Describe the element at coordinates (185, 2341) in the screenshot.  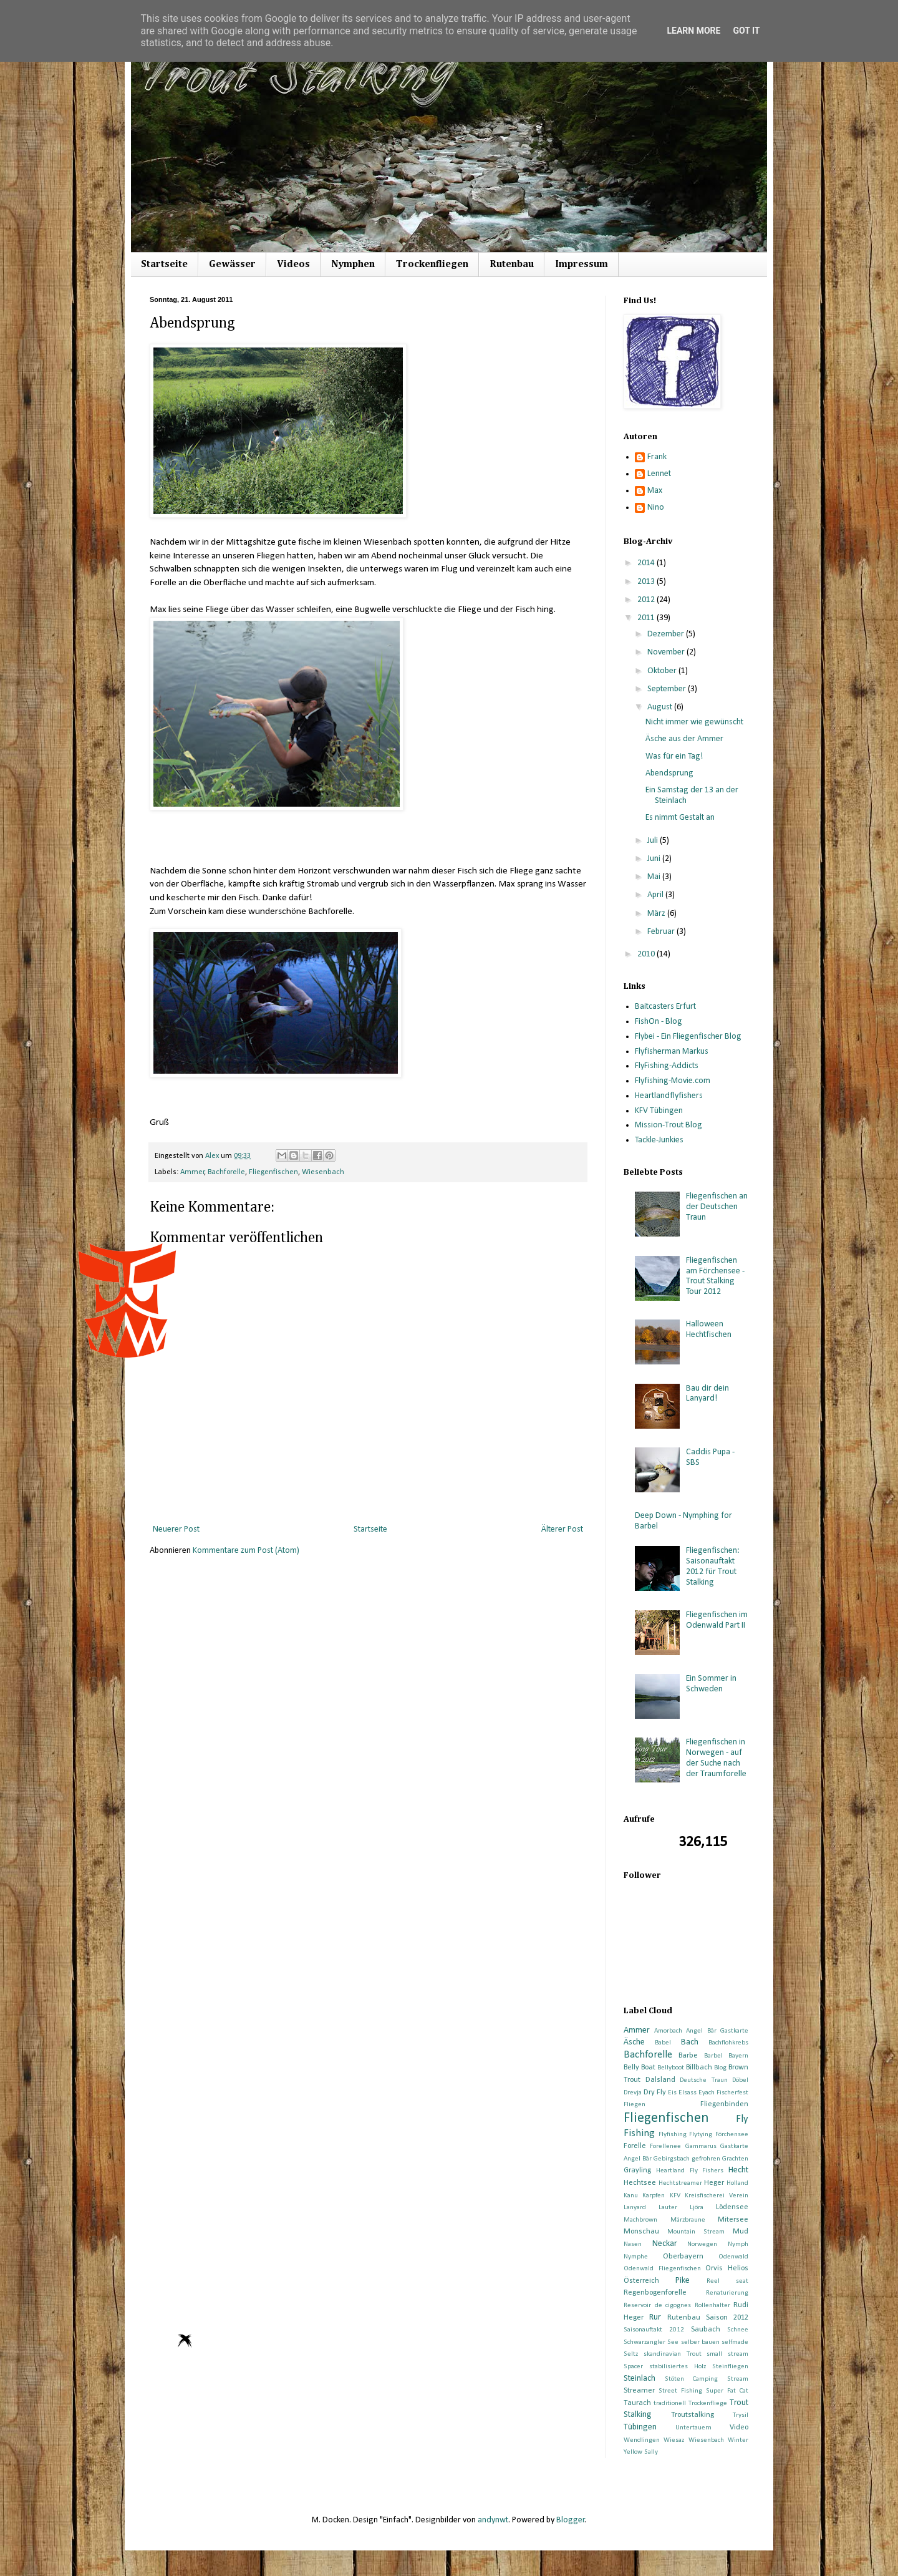
I see `dismiss or close a dialog` at that location.